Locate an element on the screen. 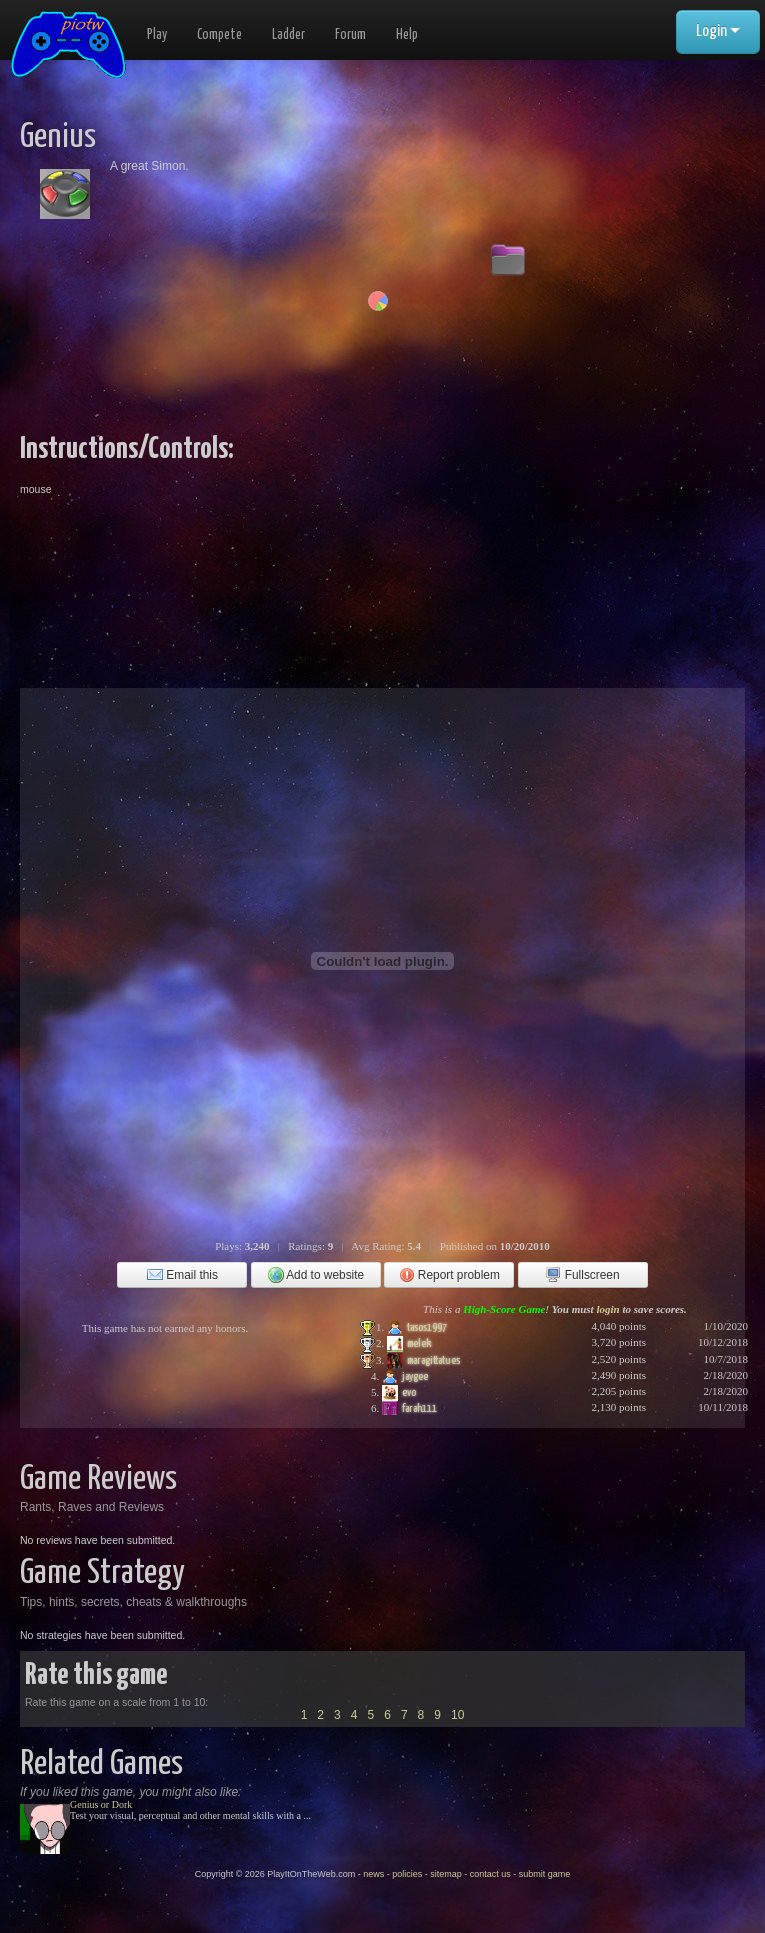  open disk usage analyzer is located at coordinates (378, 301).